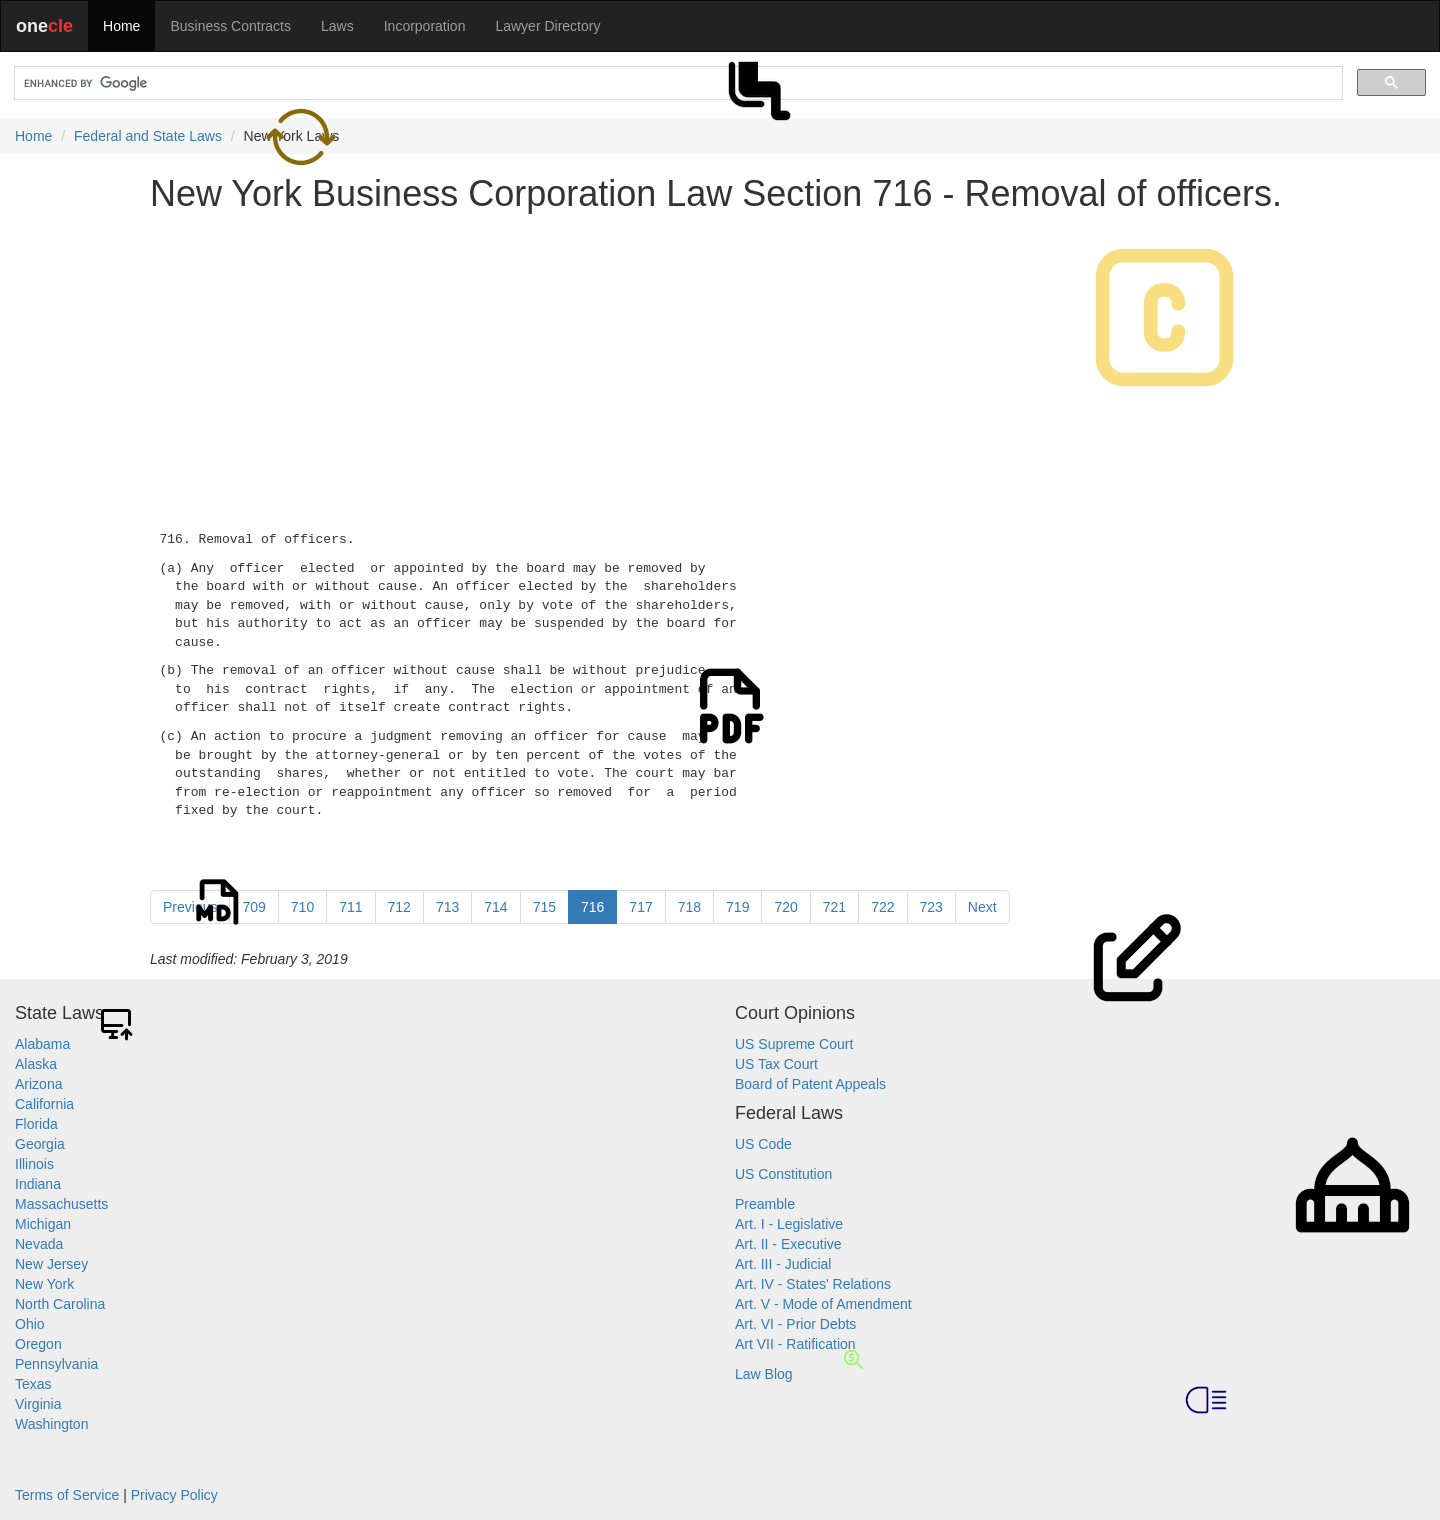  What do you see at coordinates (1206, 1400) in the screenshot?
I see `toggle vehicle headlights on/off` at bounding box center [1206, 1400].